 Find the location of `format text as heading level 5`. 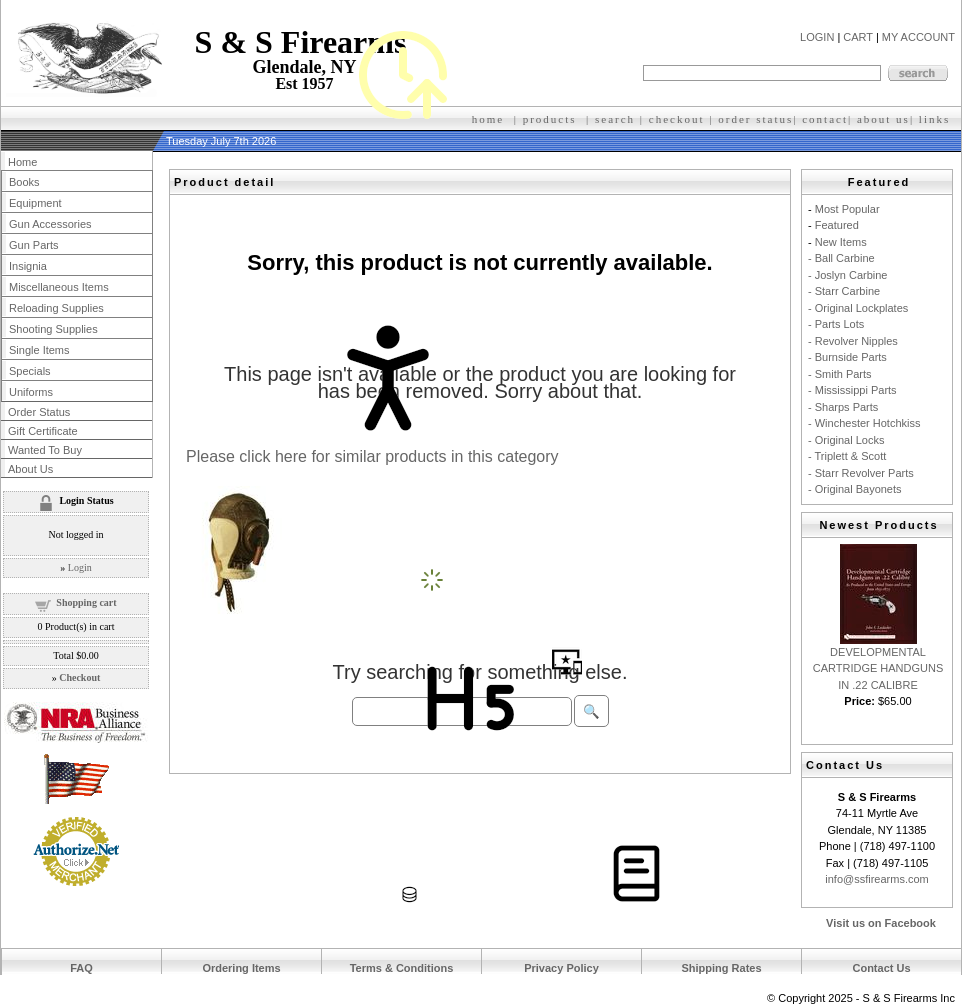

format text as heading level 5 is located at coordinates (468, 698).